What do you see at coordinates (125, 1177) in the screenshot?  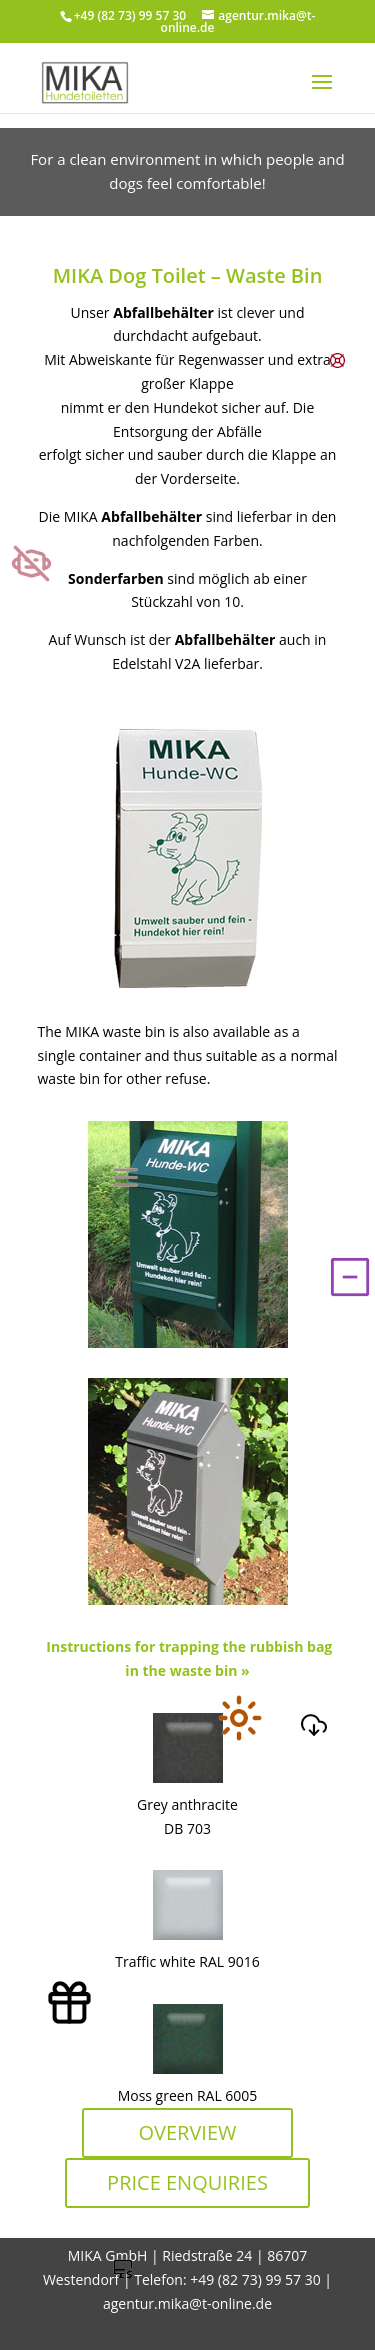 I see `open navigation menu` at bounding box center [125, 1177].